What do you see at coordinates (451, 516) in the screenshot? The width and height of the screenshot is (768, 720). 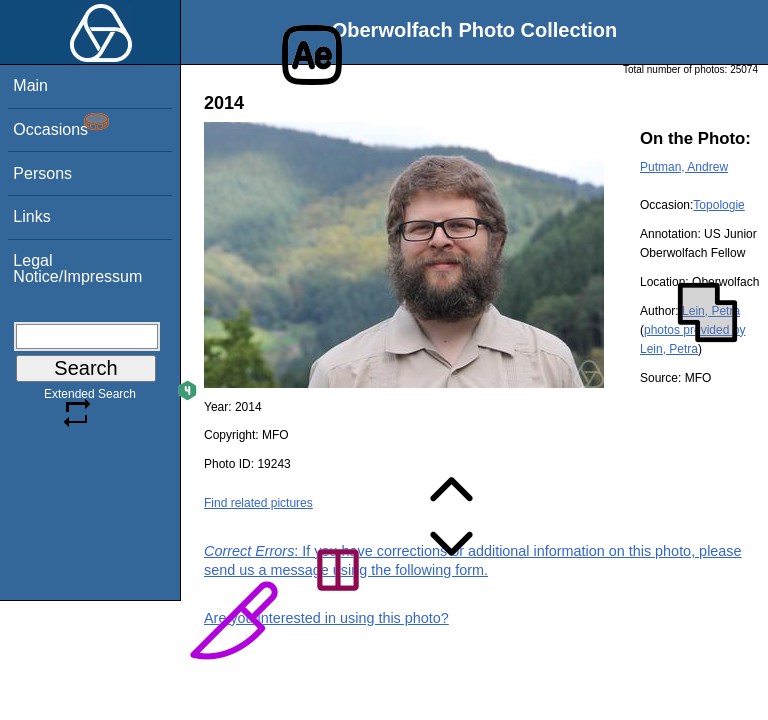 I see `expand or collapse a dropdown menu` at bounding box center [451, 516].